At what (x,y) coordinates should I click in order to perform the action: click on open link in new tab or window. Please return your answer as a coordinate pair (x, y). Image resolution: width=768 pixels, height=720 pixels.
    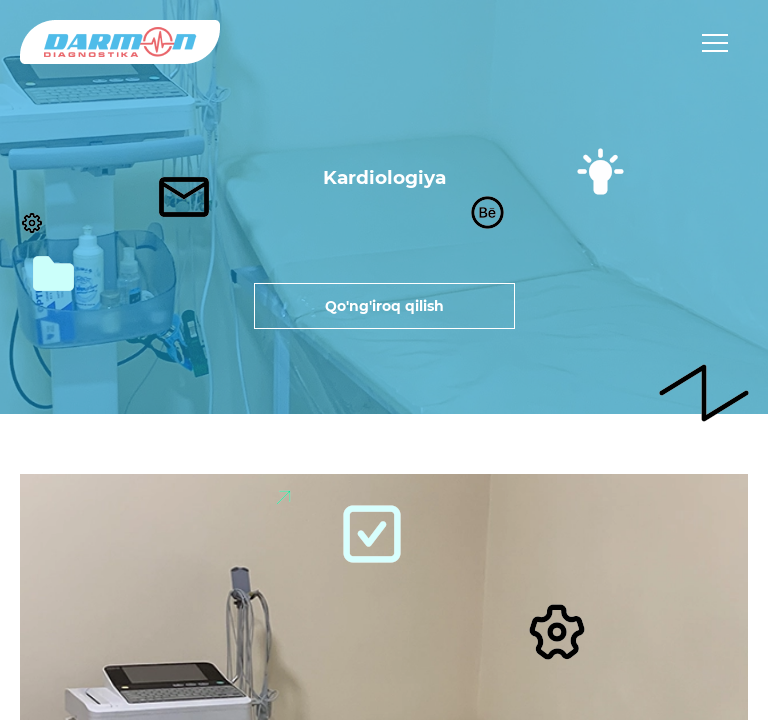
    Looking at the image, I should click on (283, 497).